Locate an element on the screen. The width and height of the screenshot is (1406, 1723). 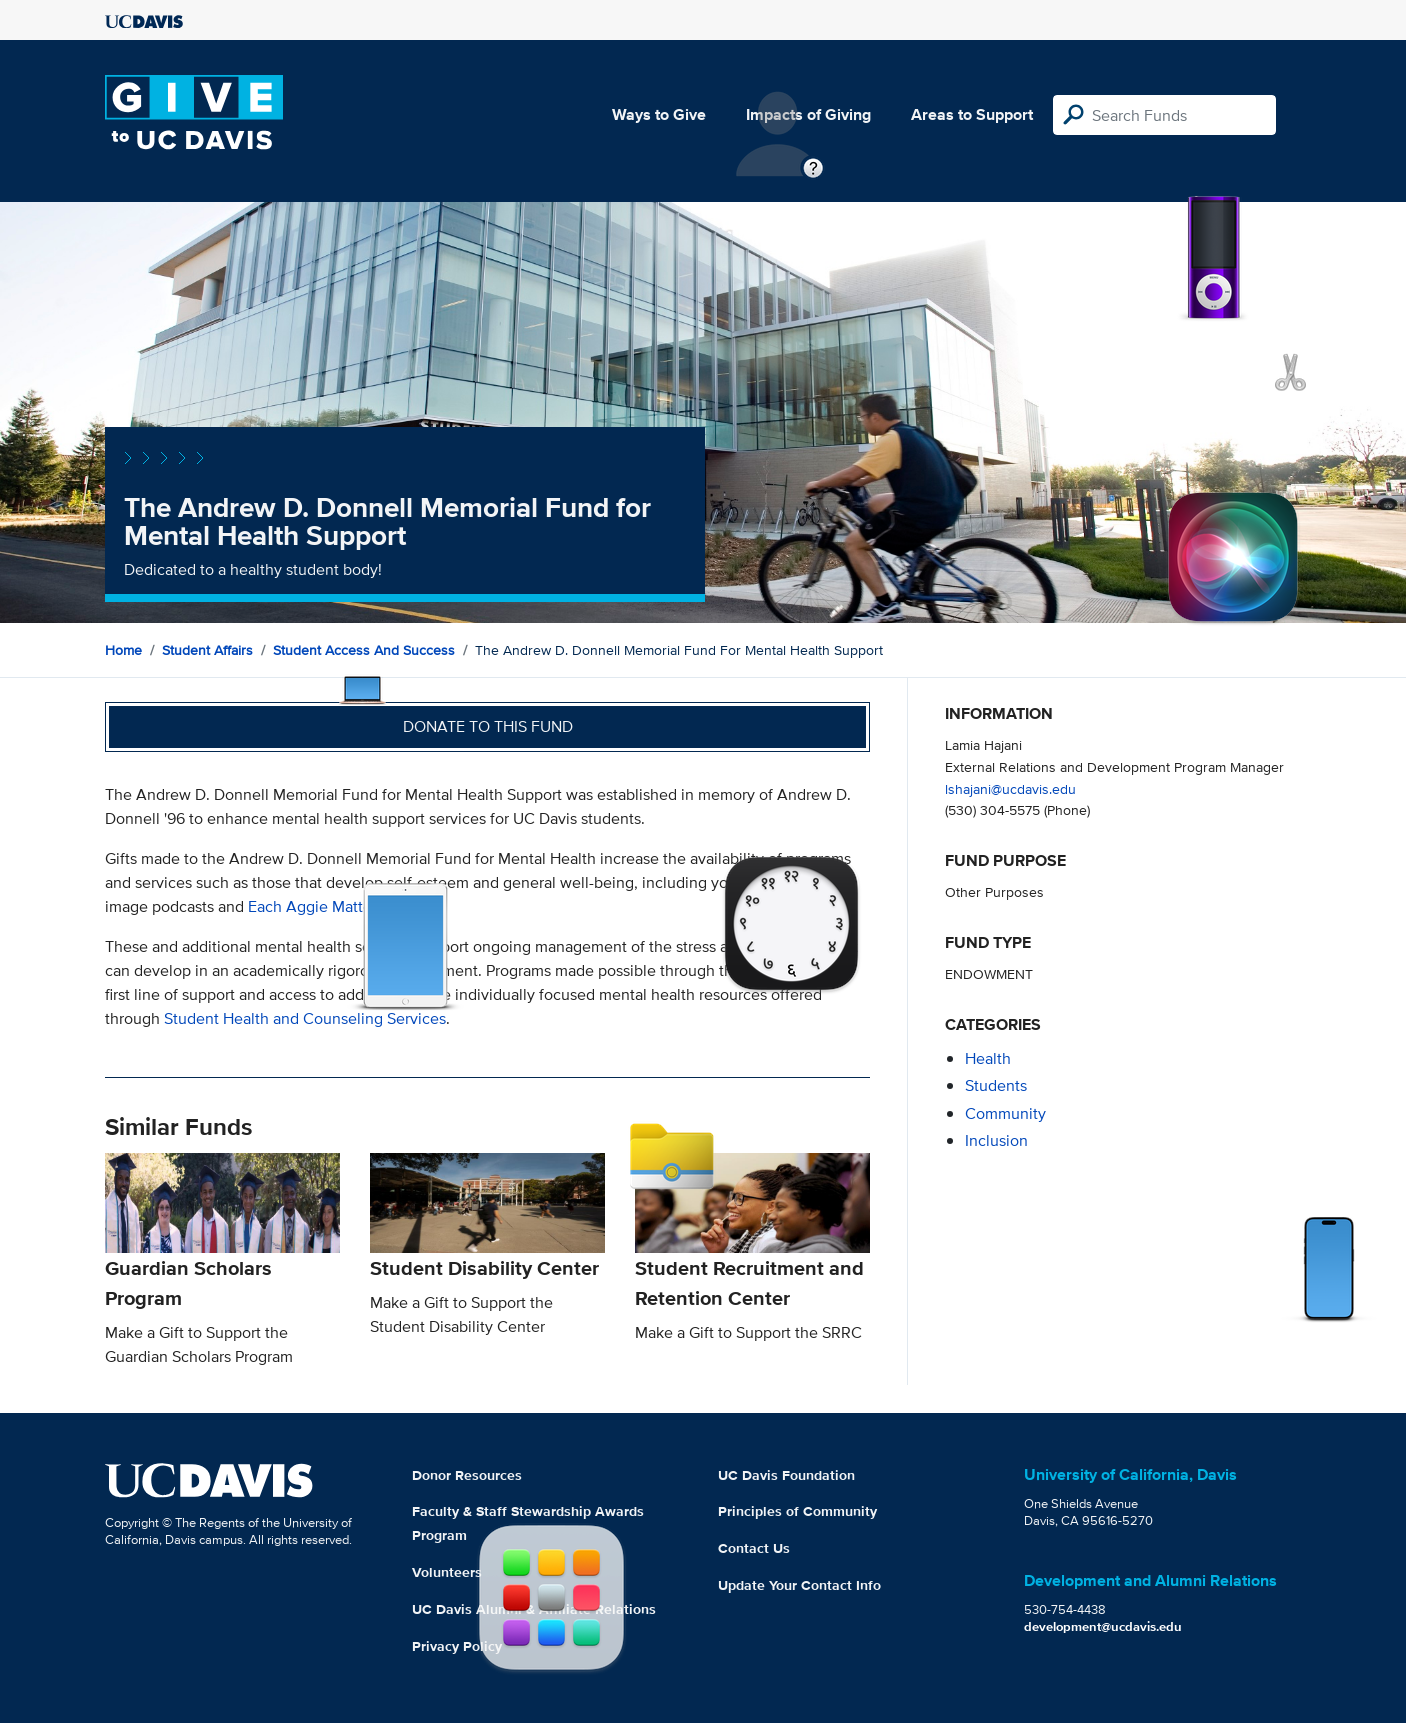
unknown or unidentified user account is located at coordinates (777, 133).